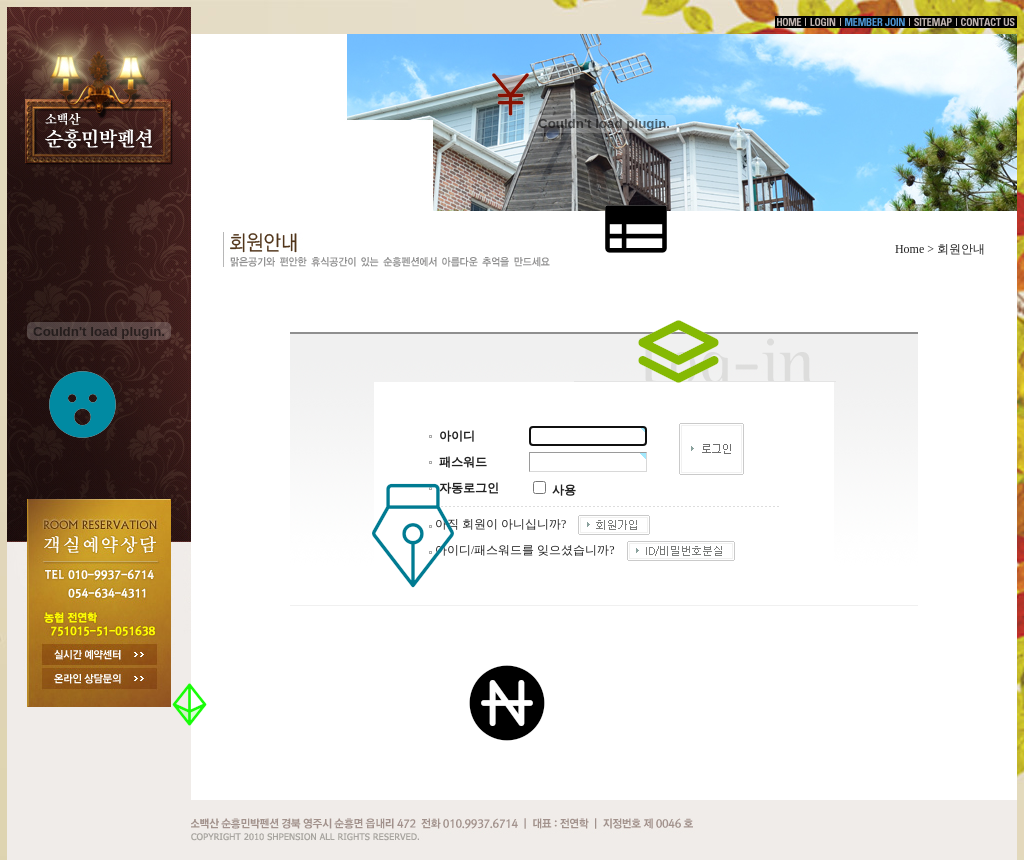  Describe the element at coordinates (678, 351) in the screenshot. I see `view layers or stacked content` at that location.